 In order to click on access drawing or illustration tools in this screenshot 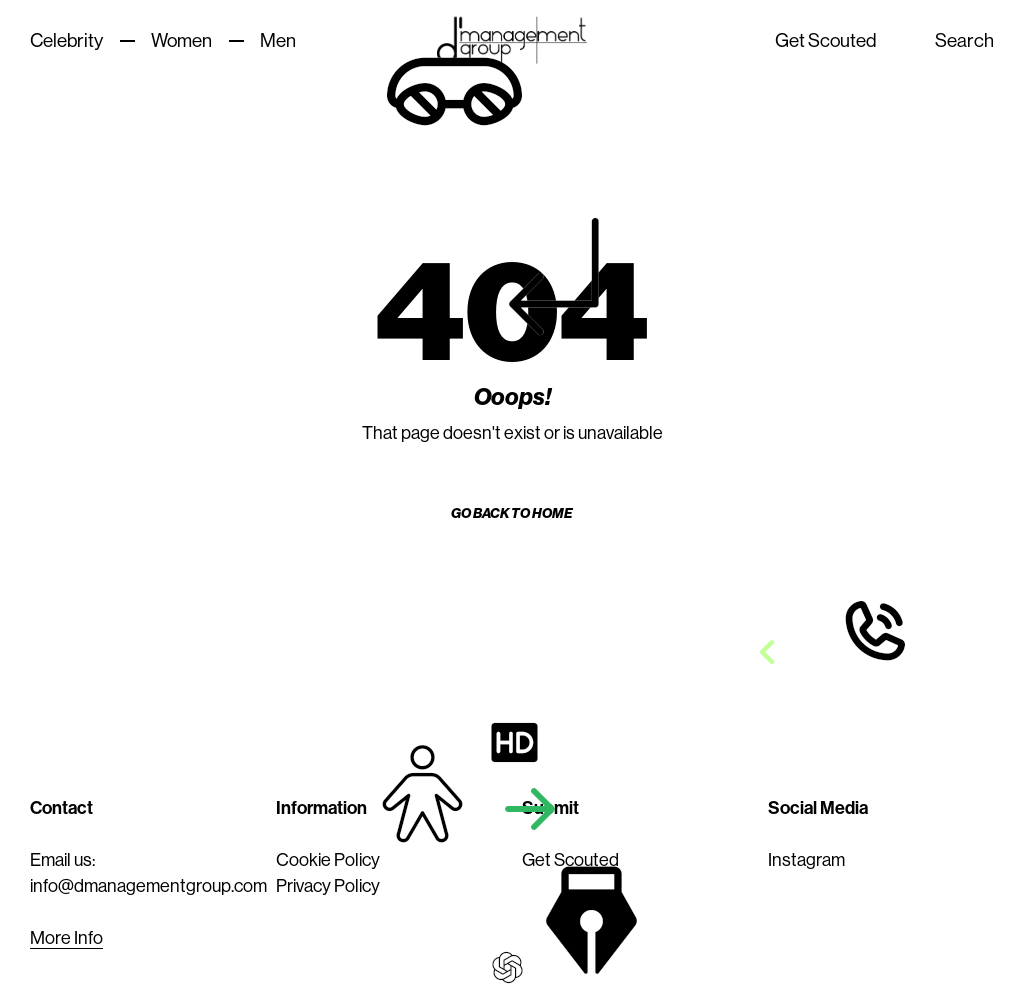, I will do `click(591, 919)`.